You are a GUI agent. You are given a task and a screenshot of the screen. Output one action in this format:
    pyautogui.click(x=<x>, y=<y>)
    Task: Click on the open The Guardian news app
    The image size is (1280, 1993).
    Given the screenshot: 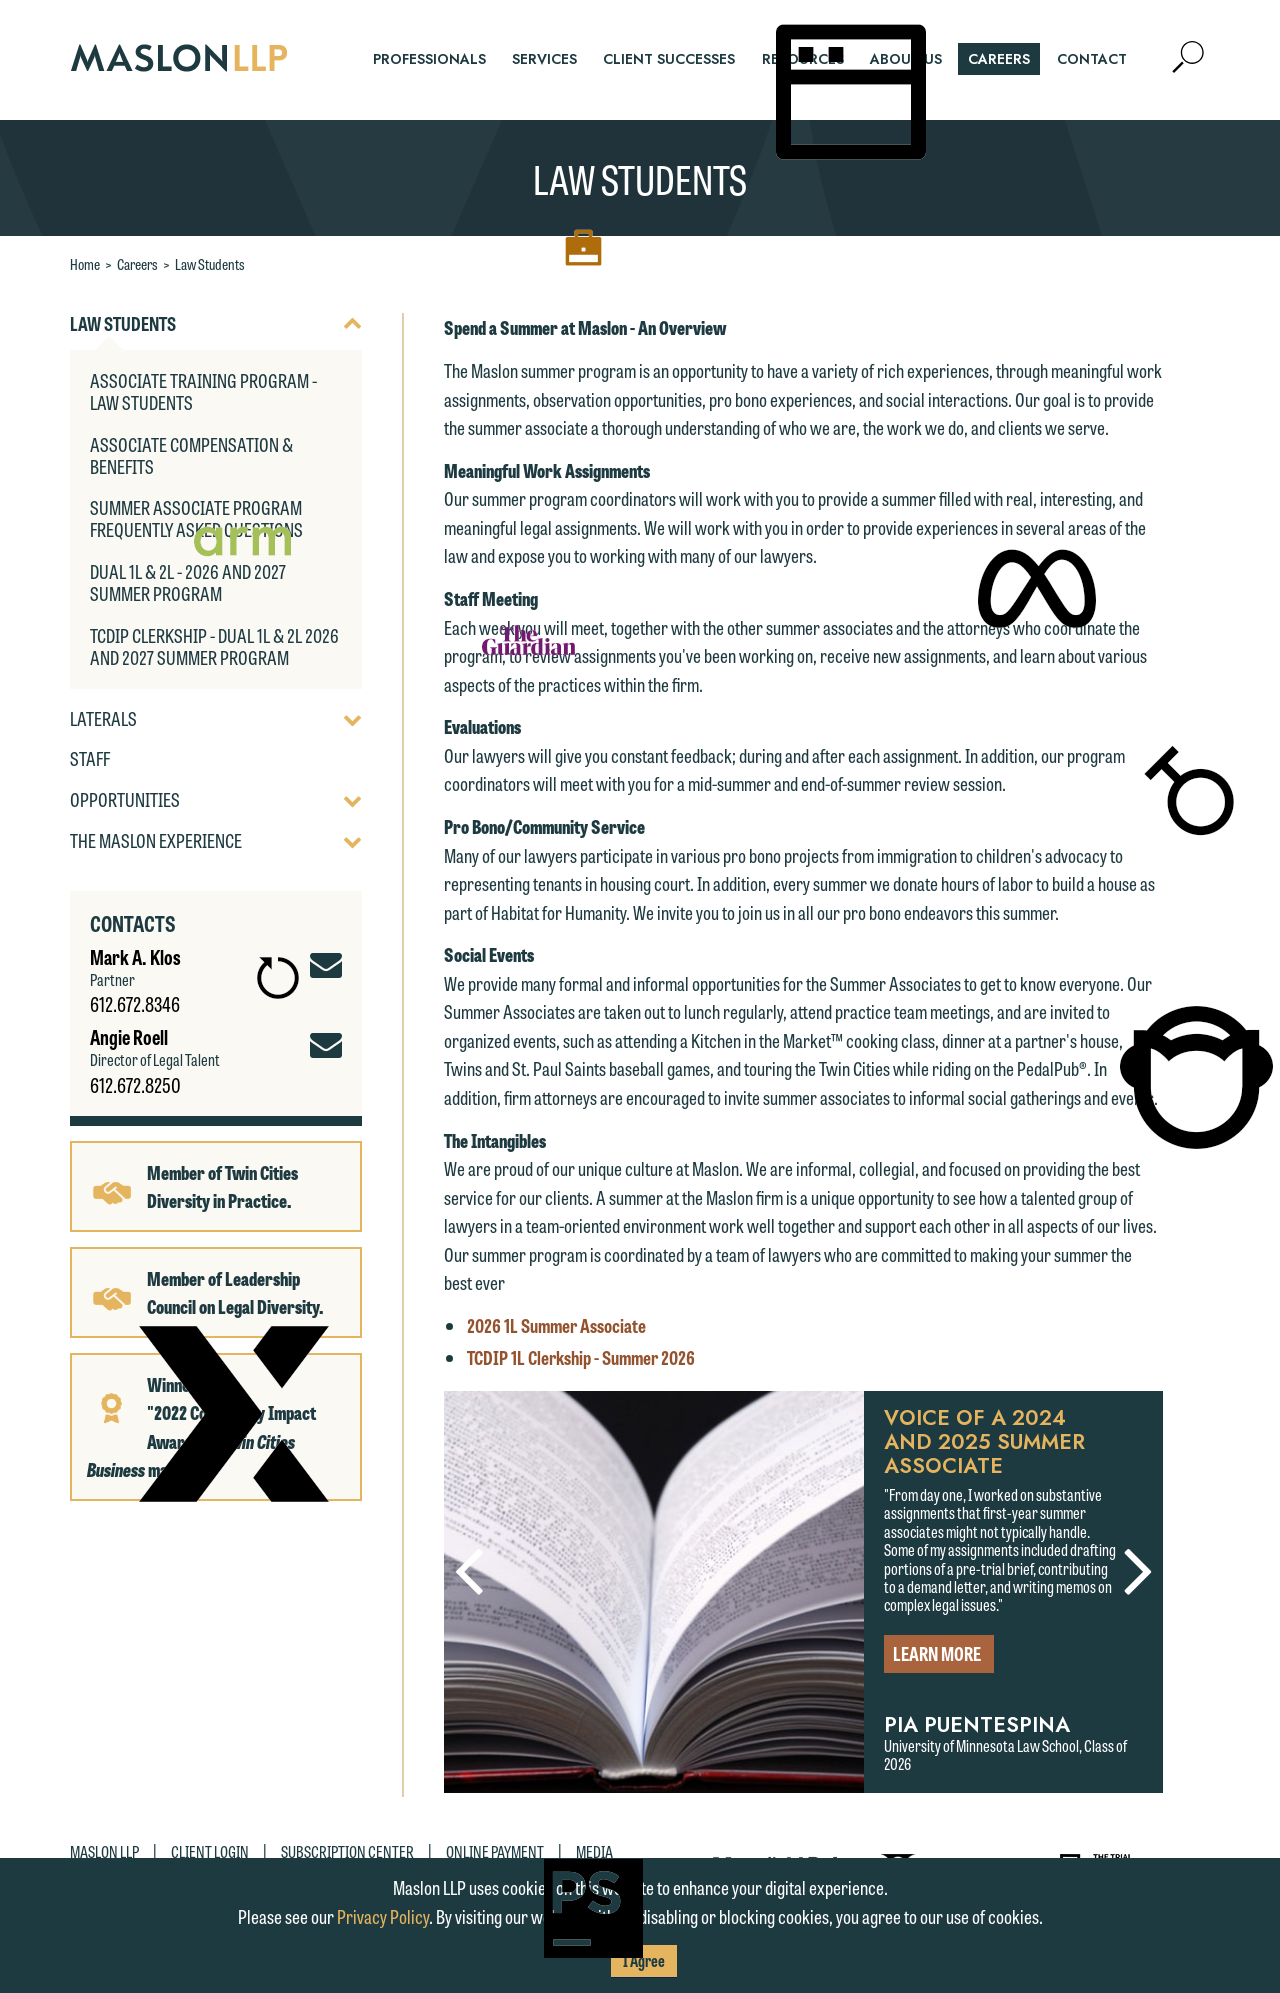 What is the action you would take?
    pyautogui.click(x=529, y=640)
    